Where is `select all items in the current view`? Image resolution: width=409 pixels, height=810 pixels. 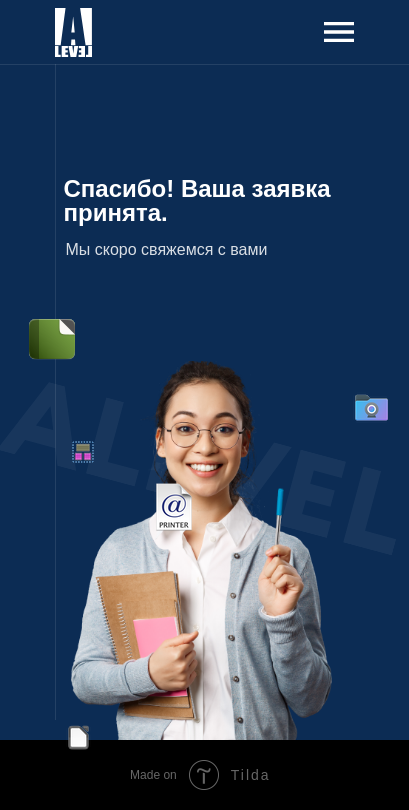 select all items in the current view is located at coordinates (83, 452).